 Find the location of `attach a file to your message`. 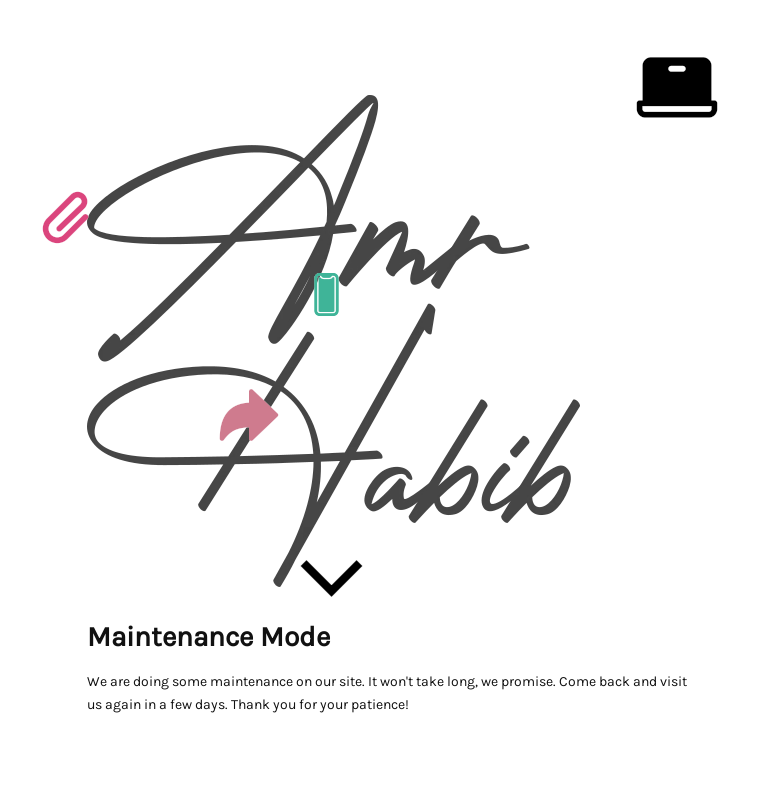

attach a file to your message is located at coordinates (67, 217).